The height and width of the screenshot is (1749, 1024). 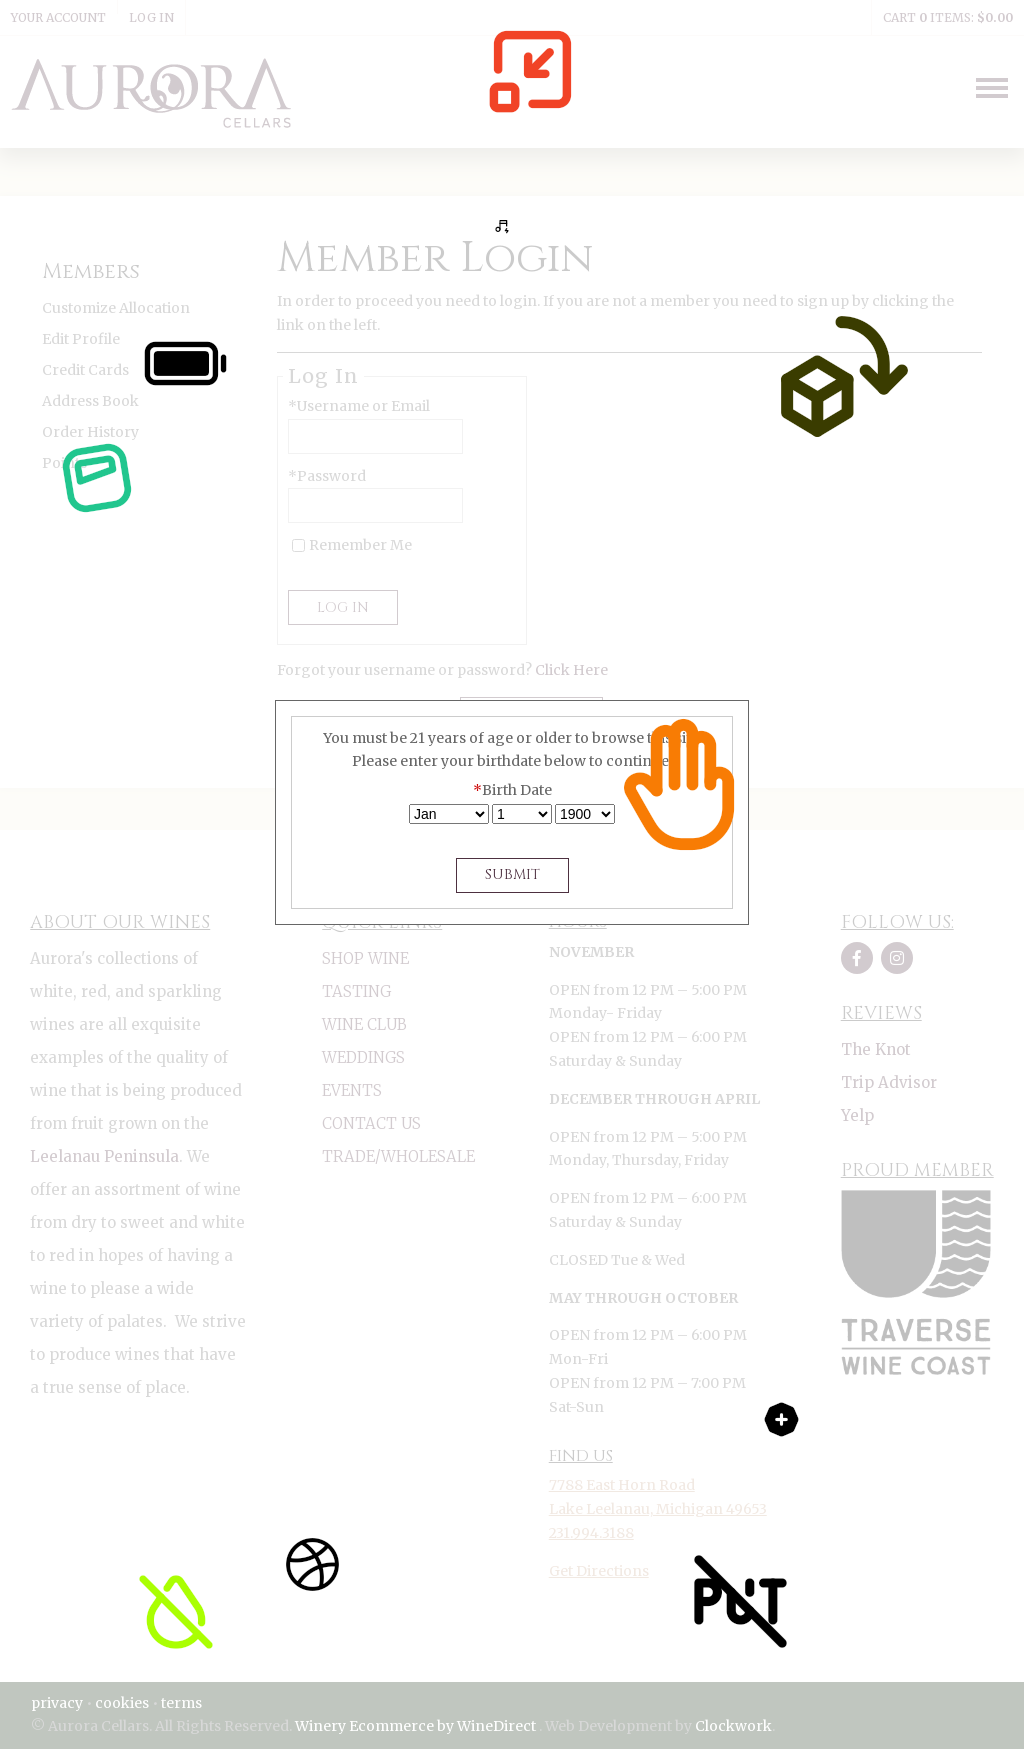 What do you see at coordinates (185, 363) in the screenshot?
I see `indicates battery is fully charged` at bounding box center [185, 363].